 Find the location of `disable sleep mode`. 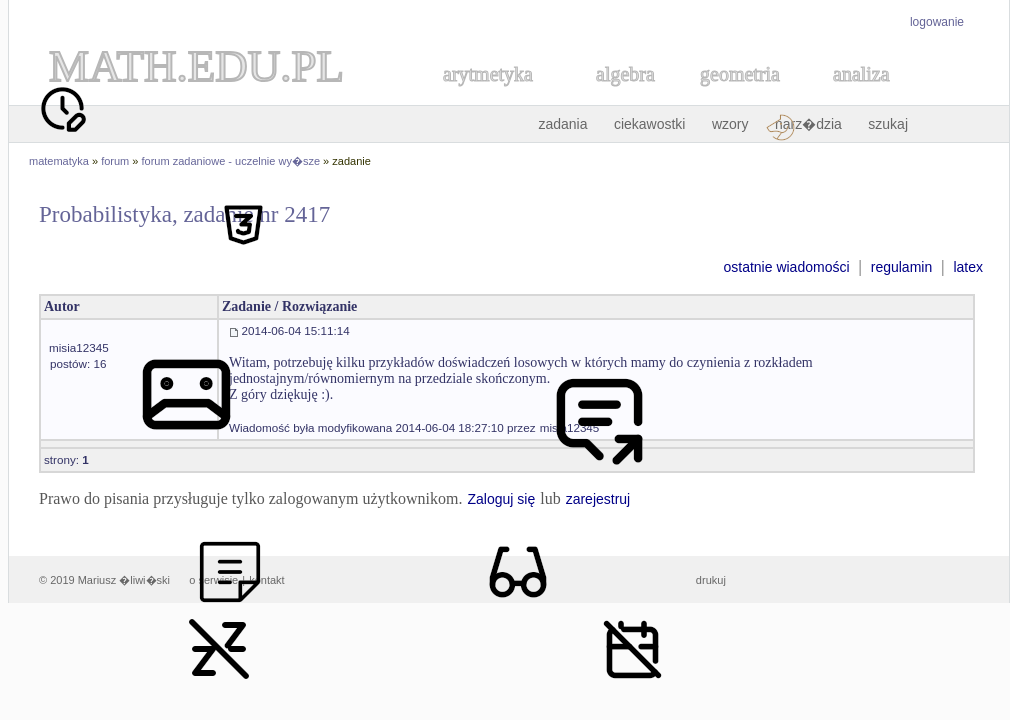

disable sleep mode is located at coordinates (219, 649).